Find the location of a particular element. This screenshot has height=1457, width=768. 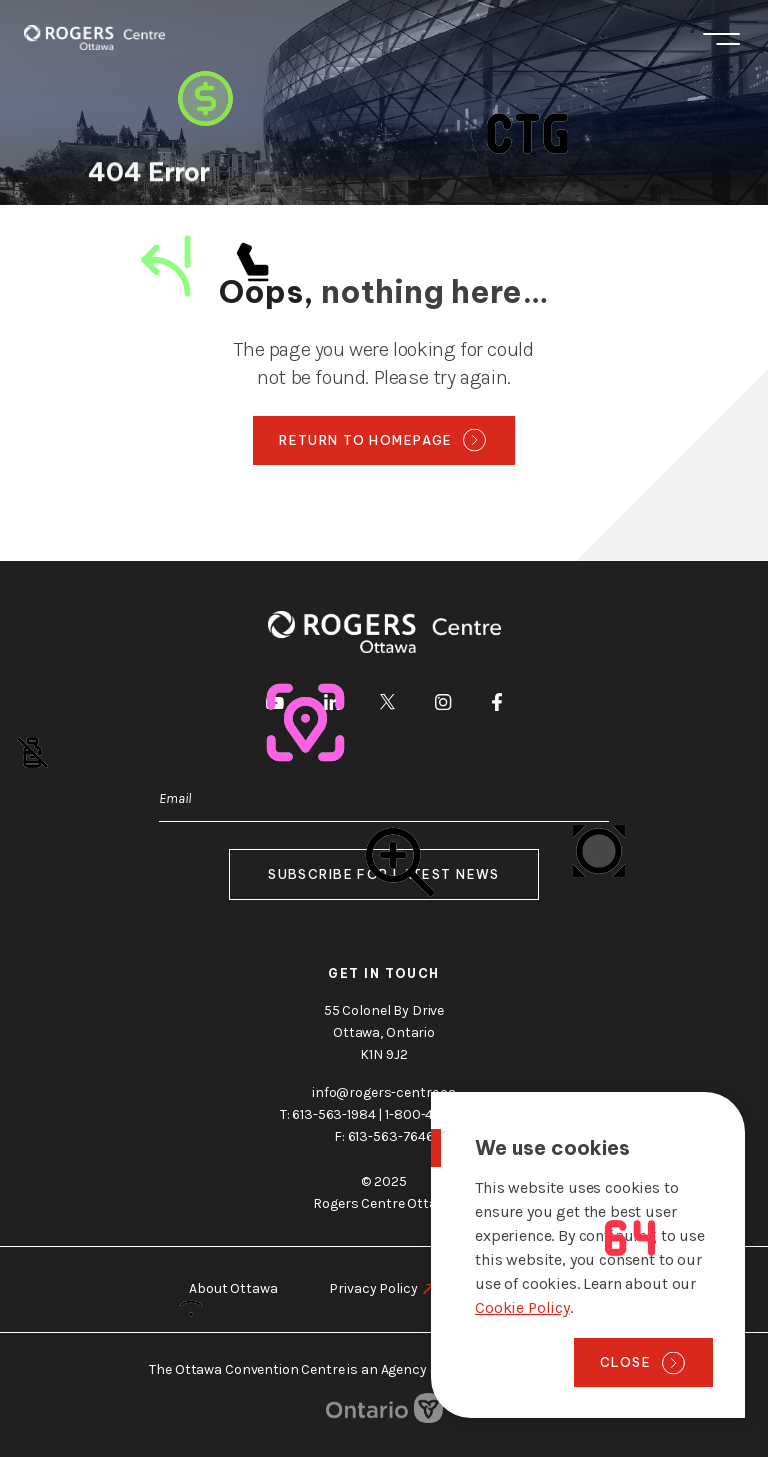

indicates vaccine or medication is unavailable is located at coordinates (32, 752).